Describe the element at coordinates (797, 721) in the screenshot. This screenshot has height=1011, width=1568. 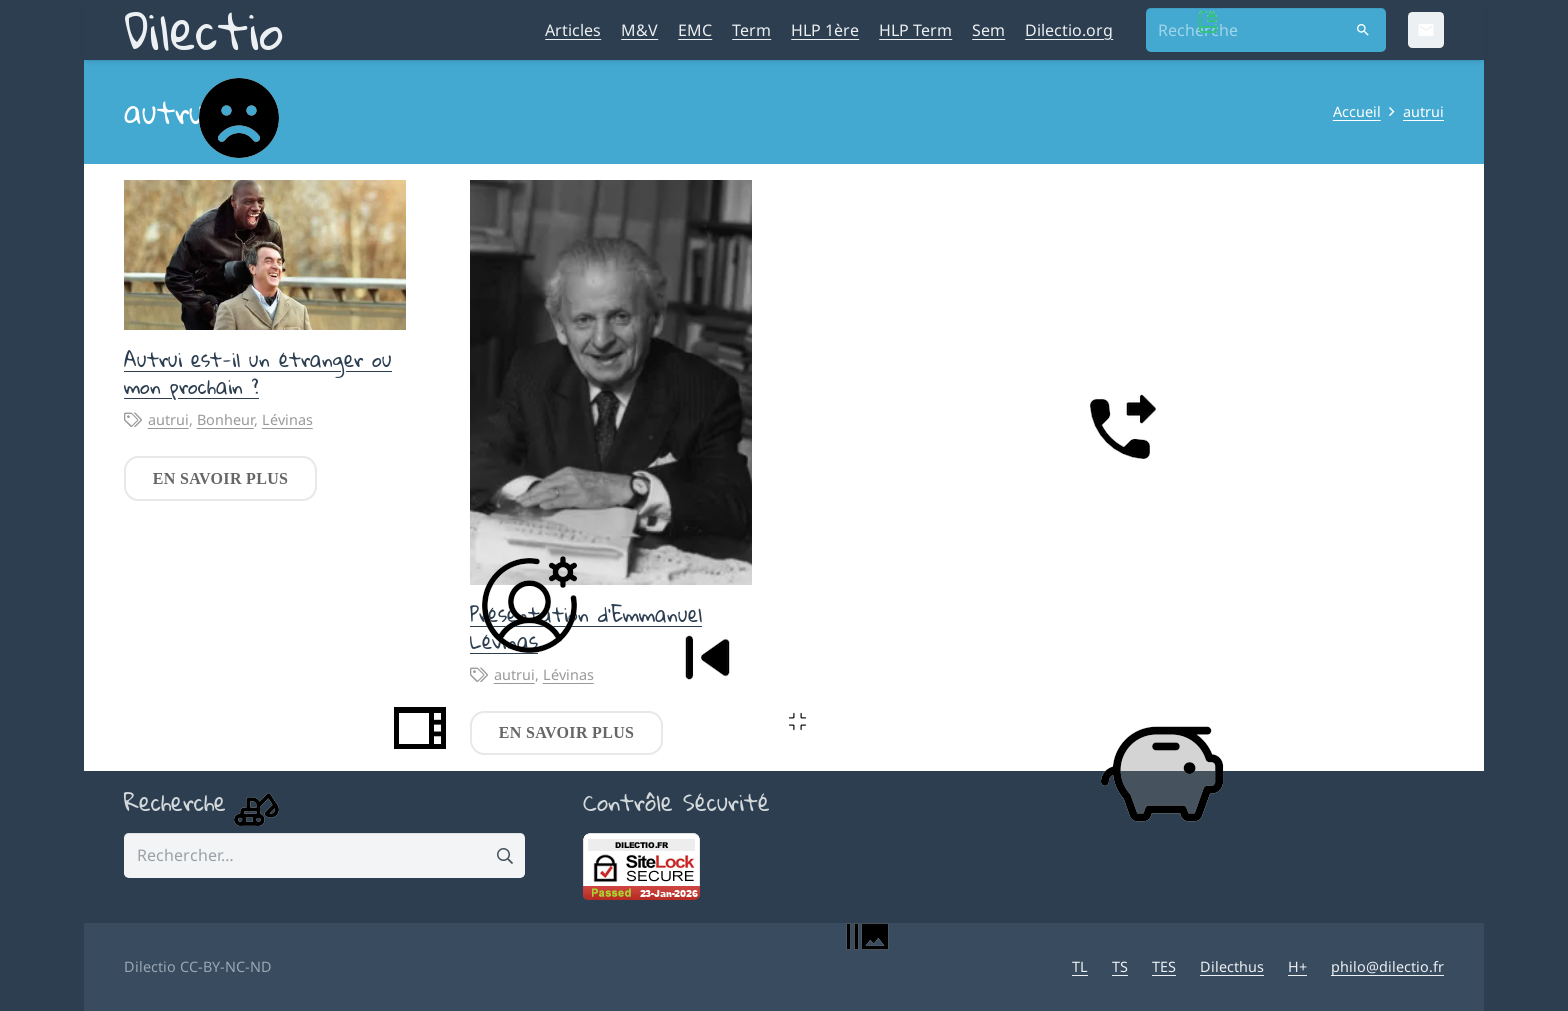
I see `exit fullscreen mode` at that location.